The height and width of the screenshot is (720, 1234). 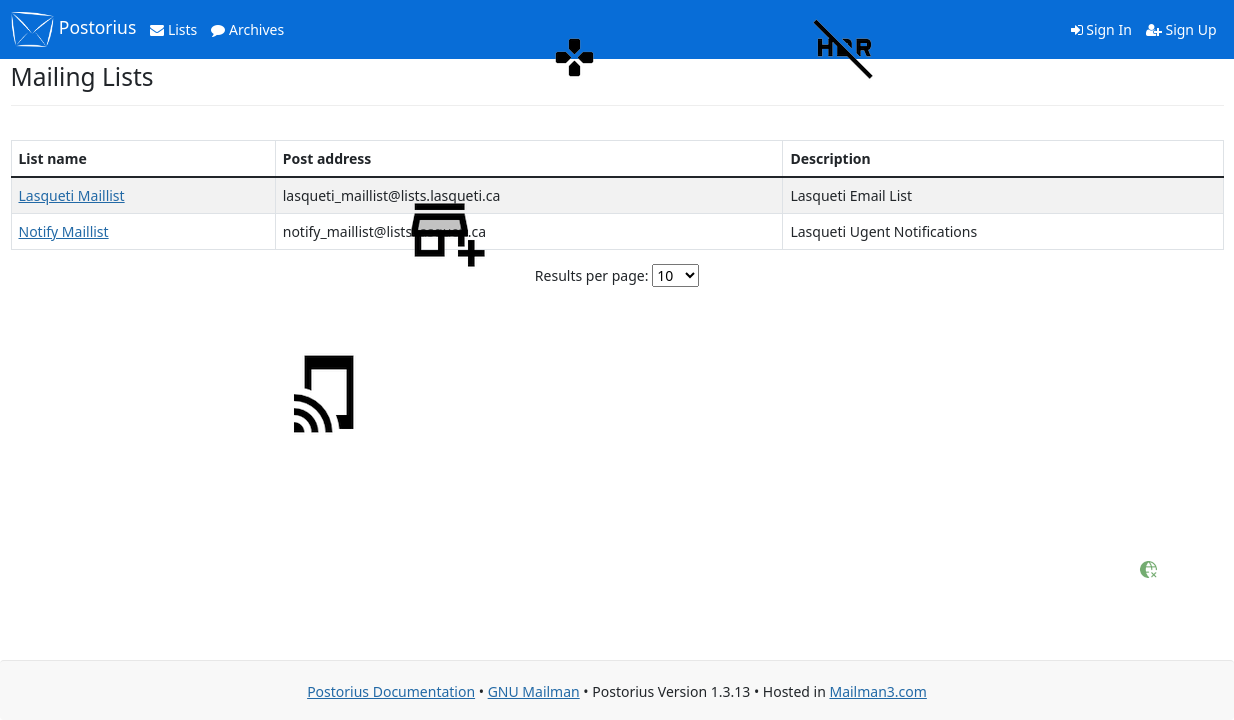 I want to click on access gaming features or settings, so click(x=574, y=57).